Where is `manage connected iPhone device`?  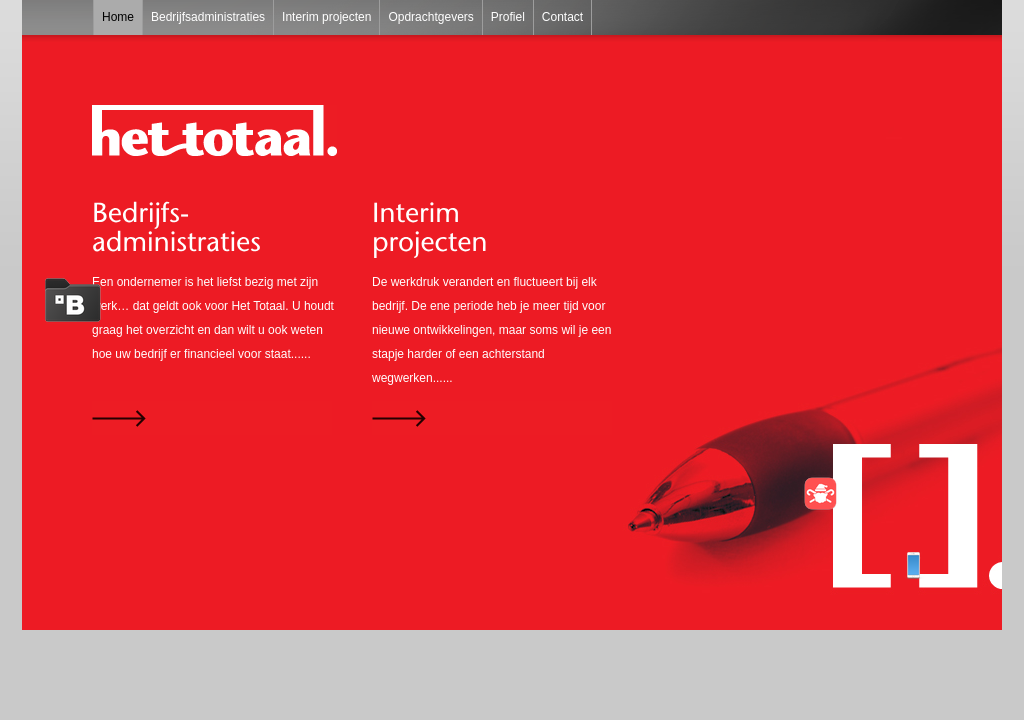
manage connected iPhone device is located at coordinates (913, 565).